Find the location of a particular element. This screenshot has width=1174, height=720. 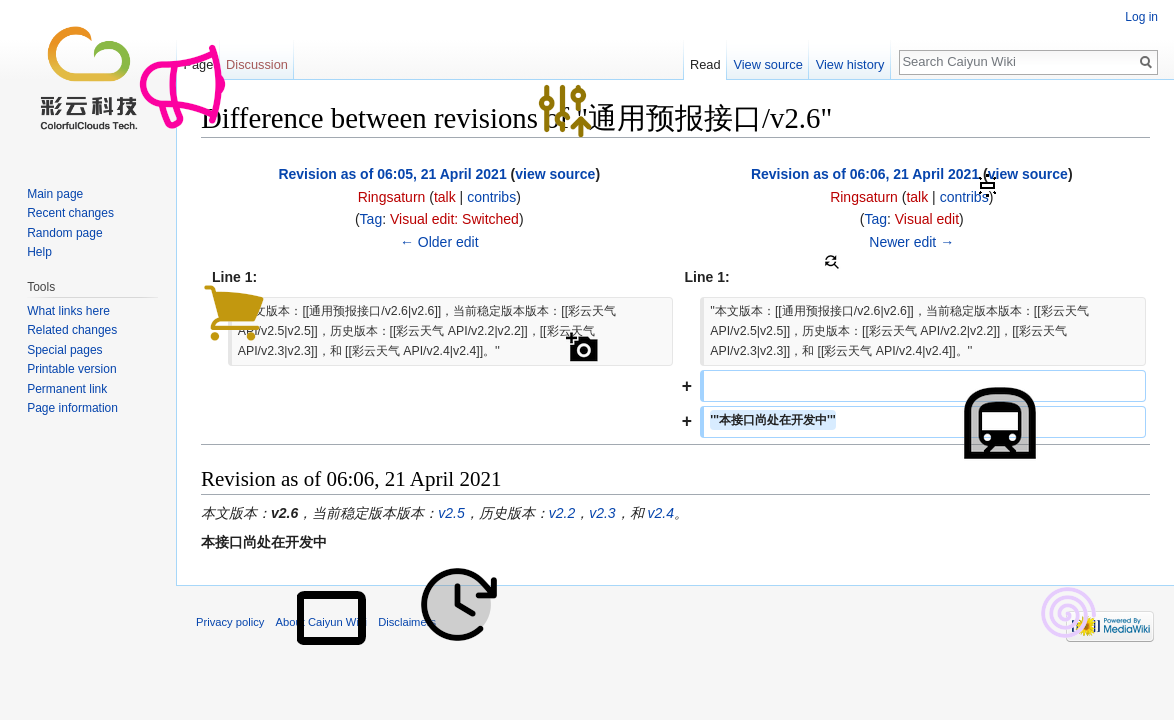

view subway or metro transit options is located at coordinates (1000, 423).